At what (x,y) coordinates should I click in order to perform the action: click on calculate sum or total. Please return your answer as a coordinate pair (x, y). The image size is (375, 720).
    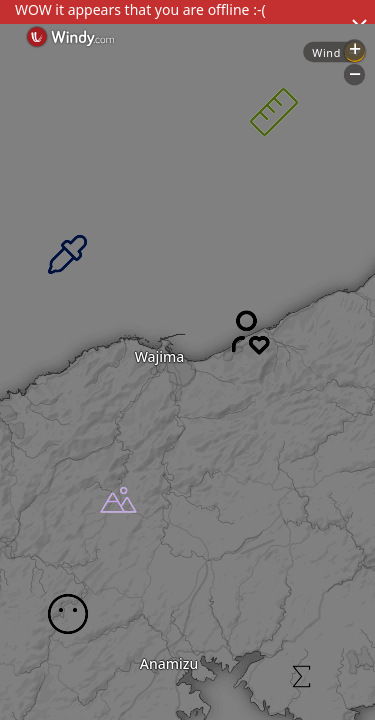
    Looking at the image, I should click on (301, 676).